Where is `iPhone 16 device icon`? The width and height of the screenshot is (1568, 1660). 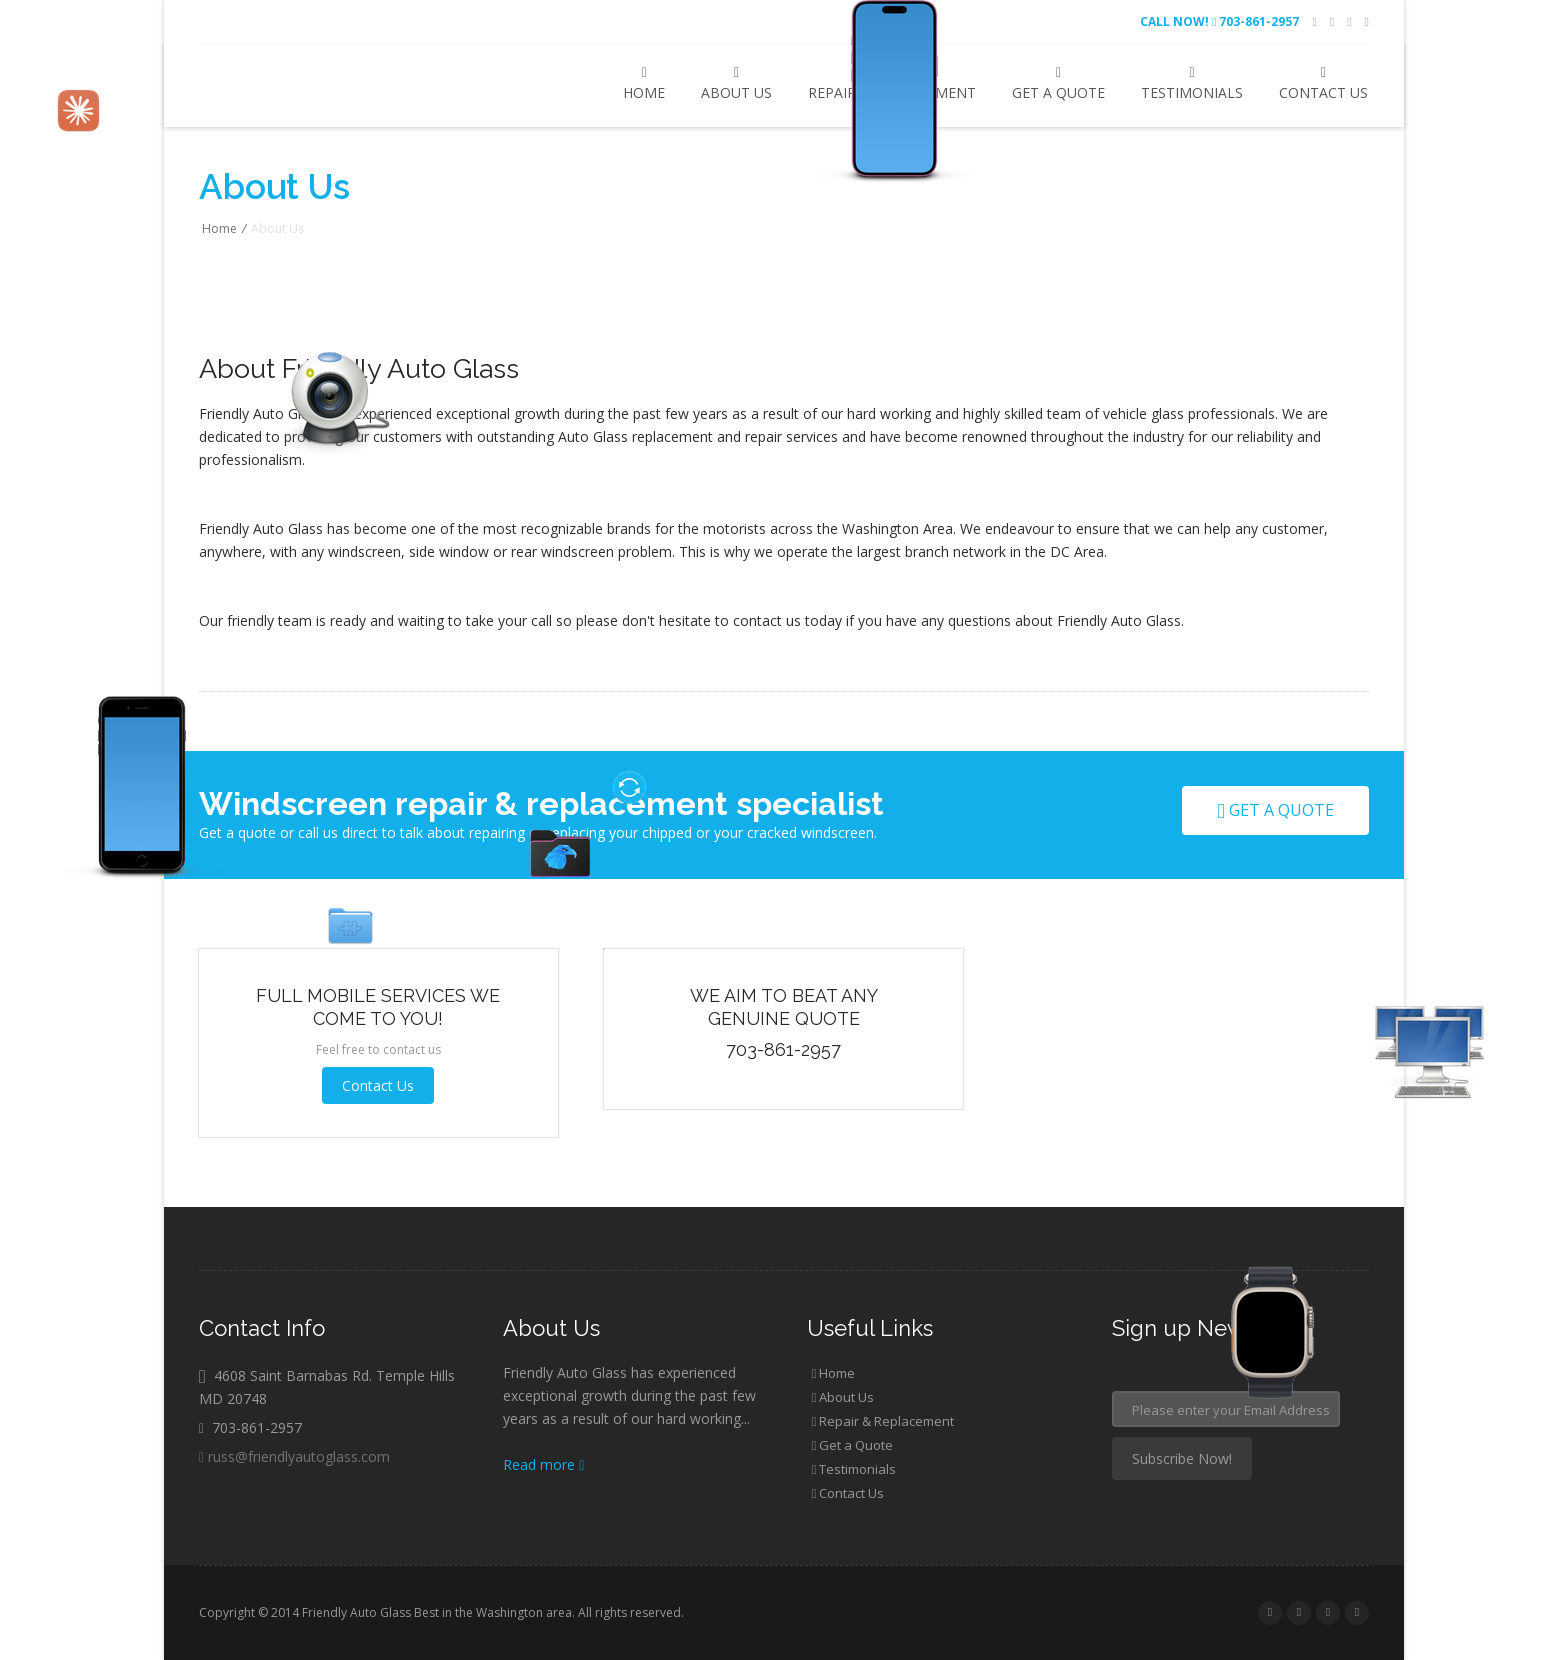 iPhone 16 device icon is located at coordinates (894, 91).